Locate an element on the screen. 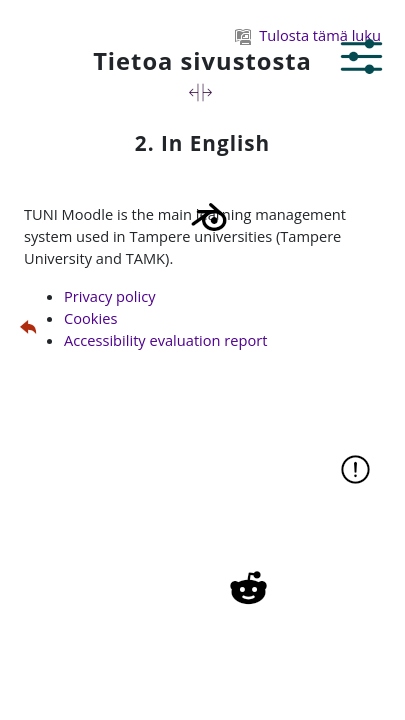 This screenshot has width=405, height=720. split view horizontally is located at coordinates (200, 92).